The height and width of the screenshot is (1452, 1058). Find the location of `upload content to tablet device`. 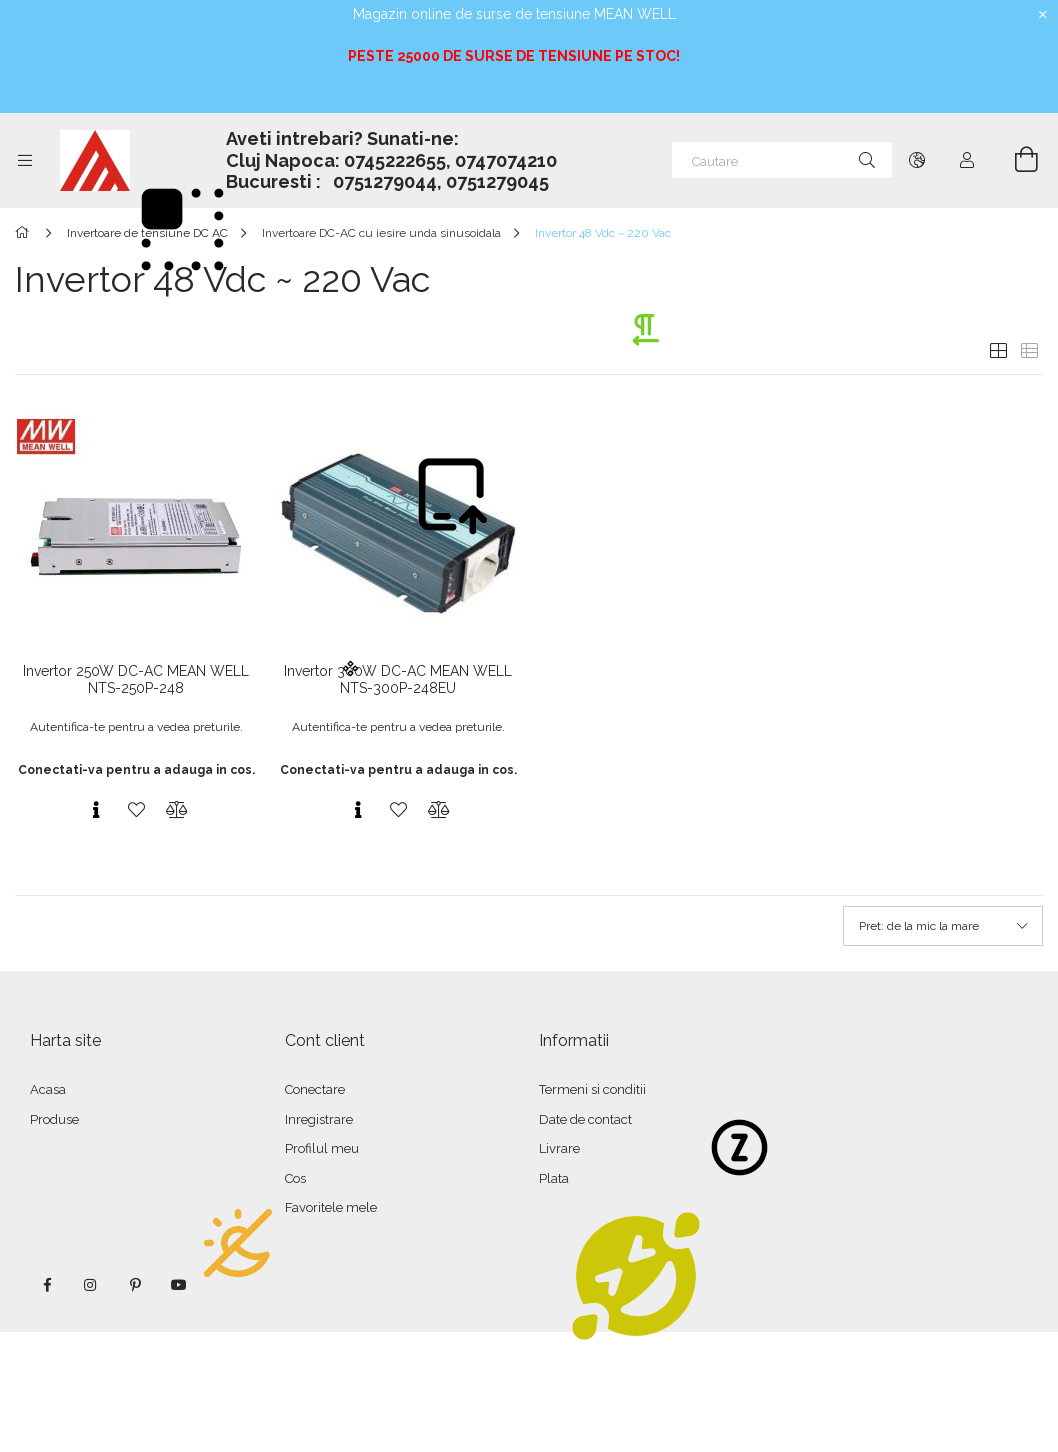

upload content to tablet device is located at coordinates (447, 494).